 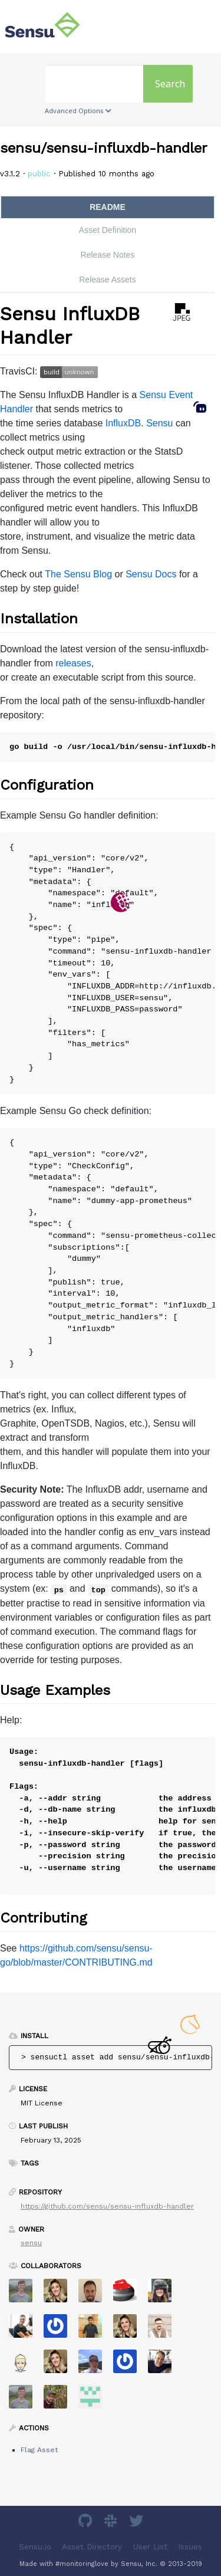 I want to click on open the Honeygain app, so click(x=160, y=2045).